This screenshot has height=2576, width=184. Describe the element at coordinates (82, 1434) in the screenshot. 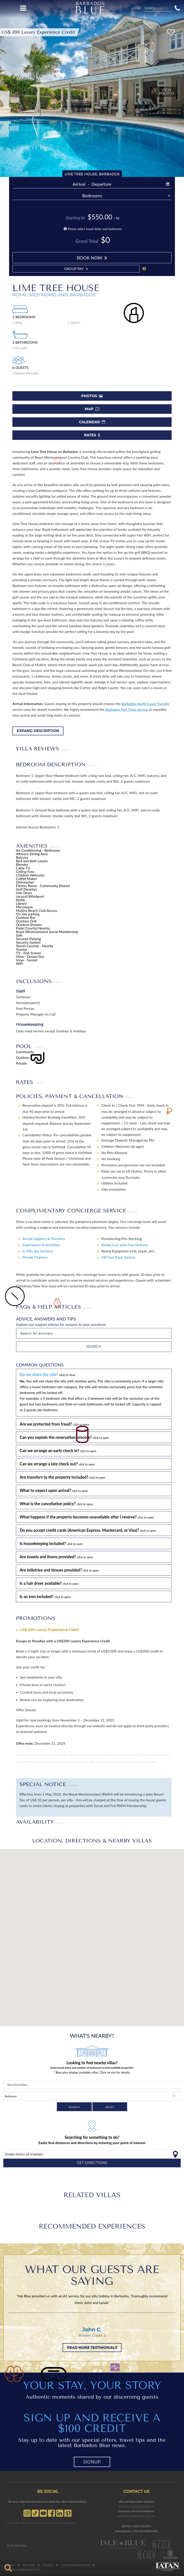

I see `access database management` at that location.